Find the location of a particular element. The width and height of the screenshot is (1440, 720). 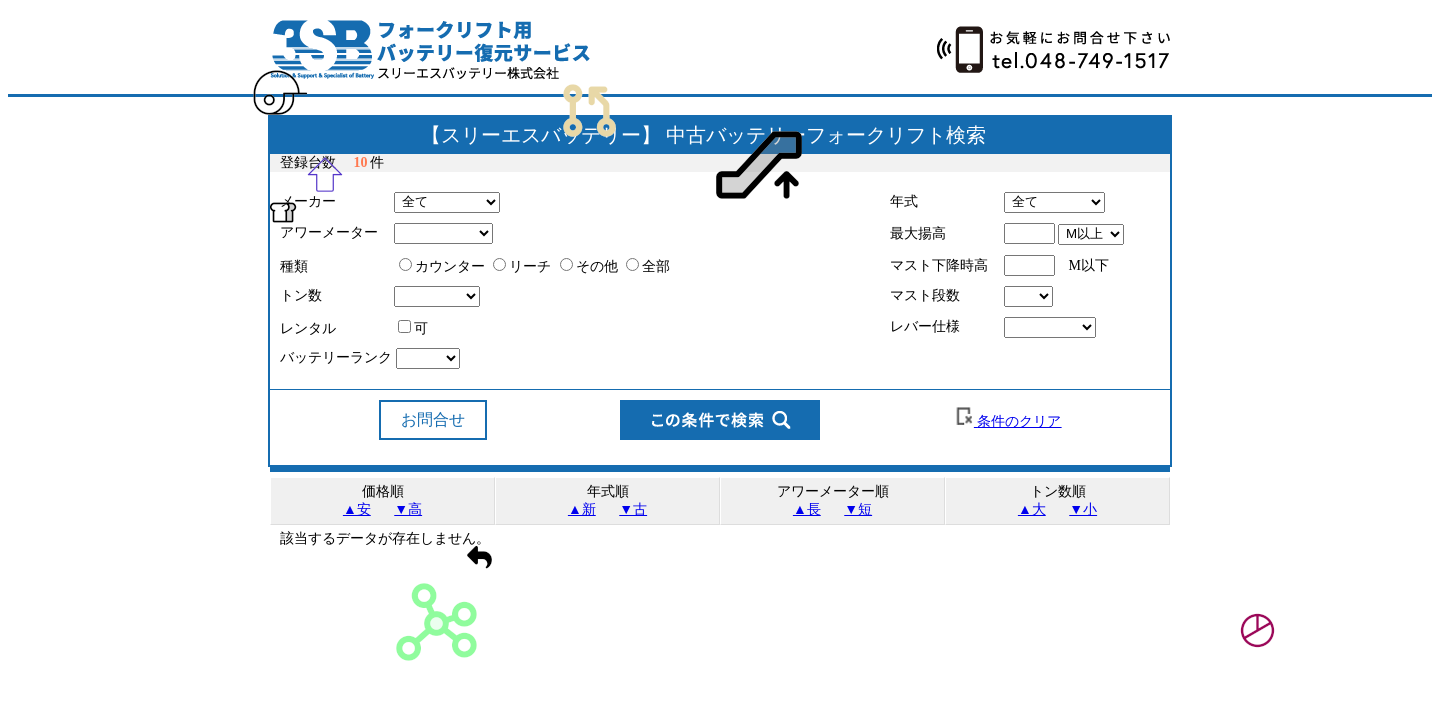

view baseball or sports content is located at coordinates (278, 93).